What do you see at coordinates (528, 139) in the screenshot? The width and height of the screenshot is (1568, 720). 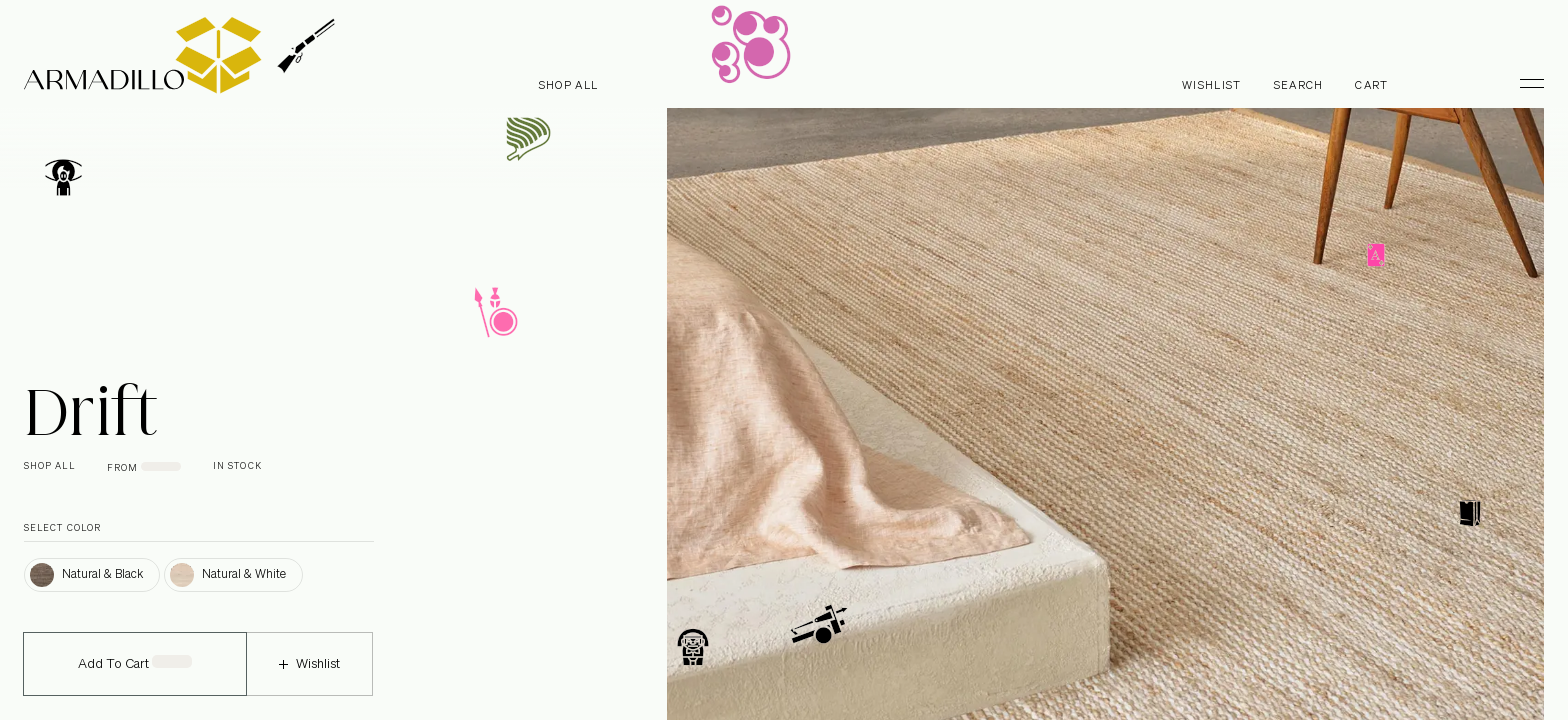 I see `activate wave attack ability` at bounding box center [528, 139].